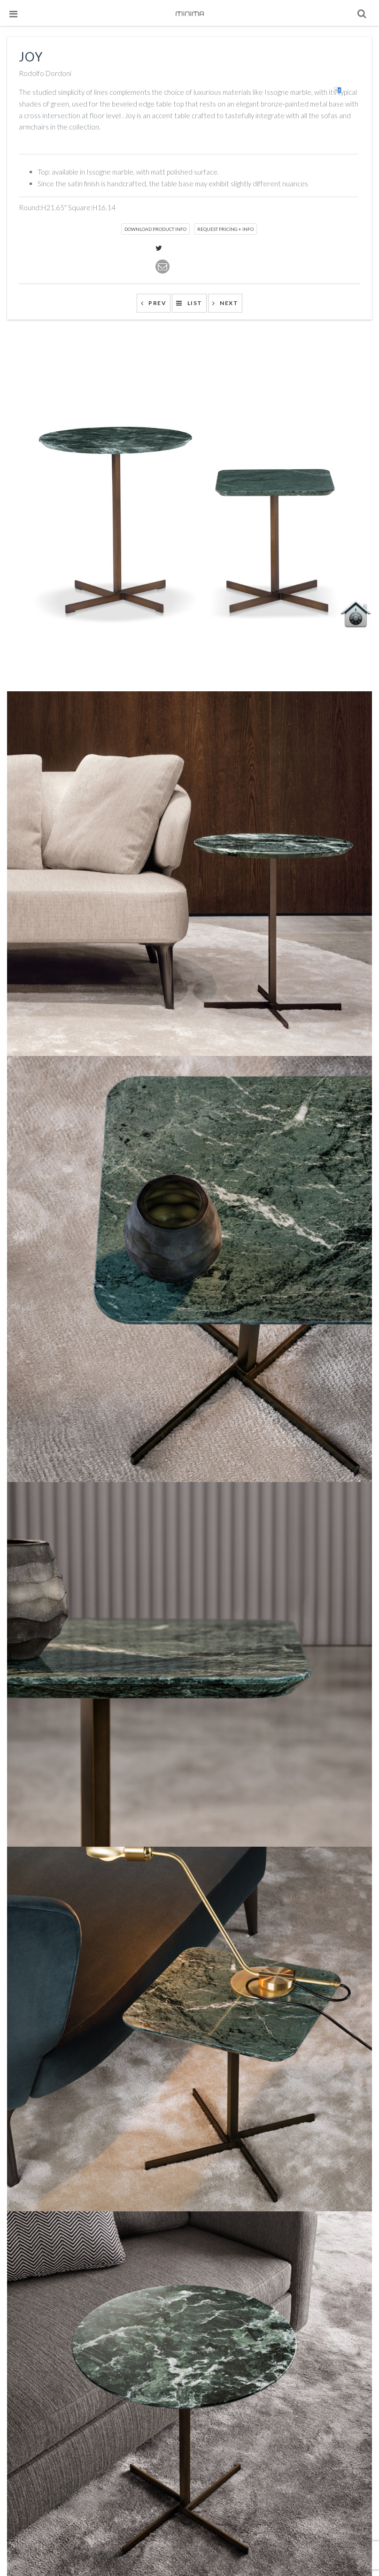 This screenshot has height=2576, width=379. Describe the element at coordinates (338, 90) in the screenshot. I see `access language and region settings` at that location.